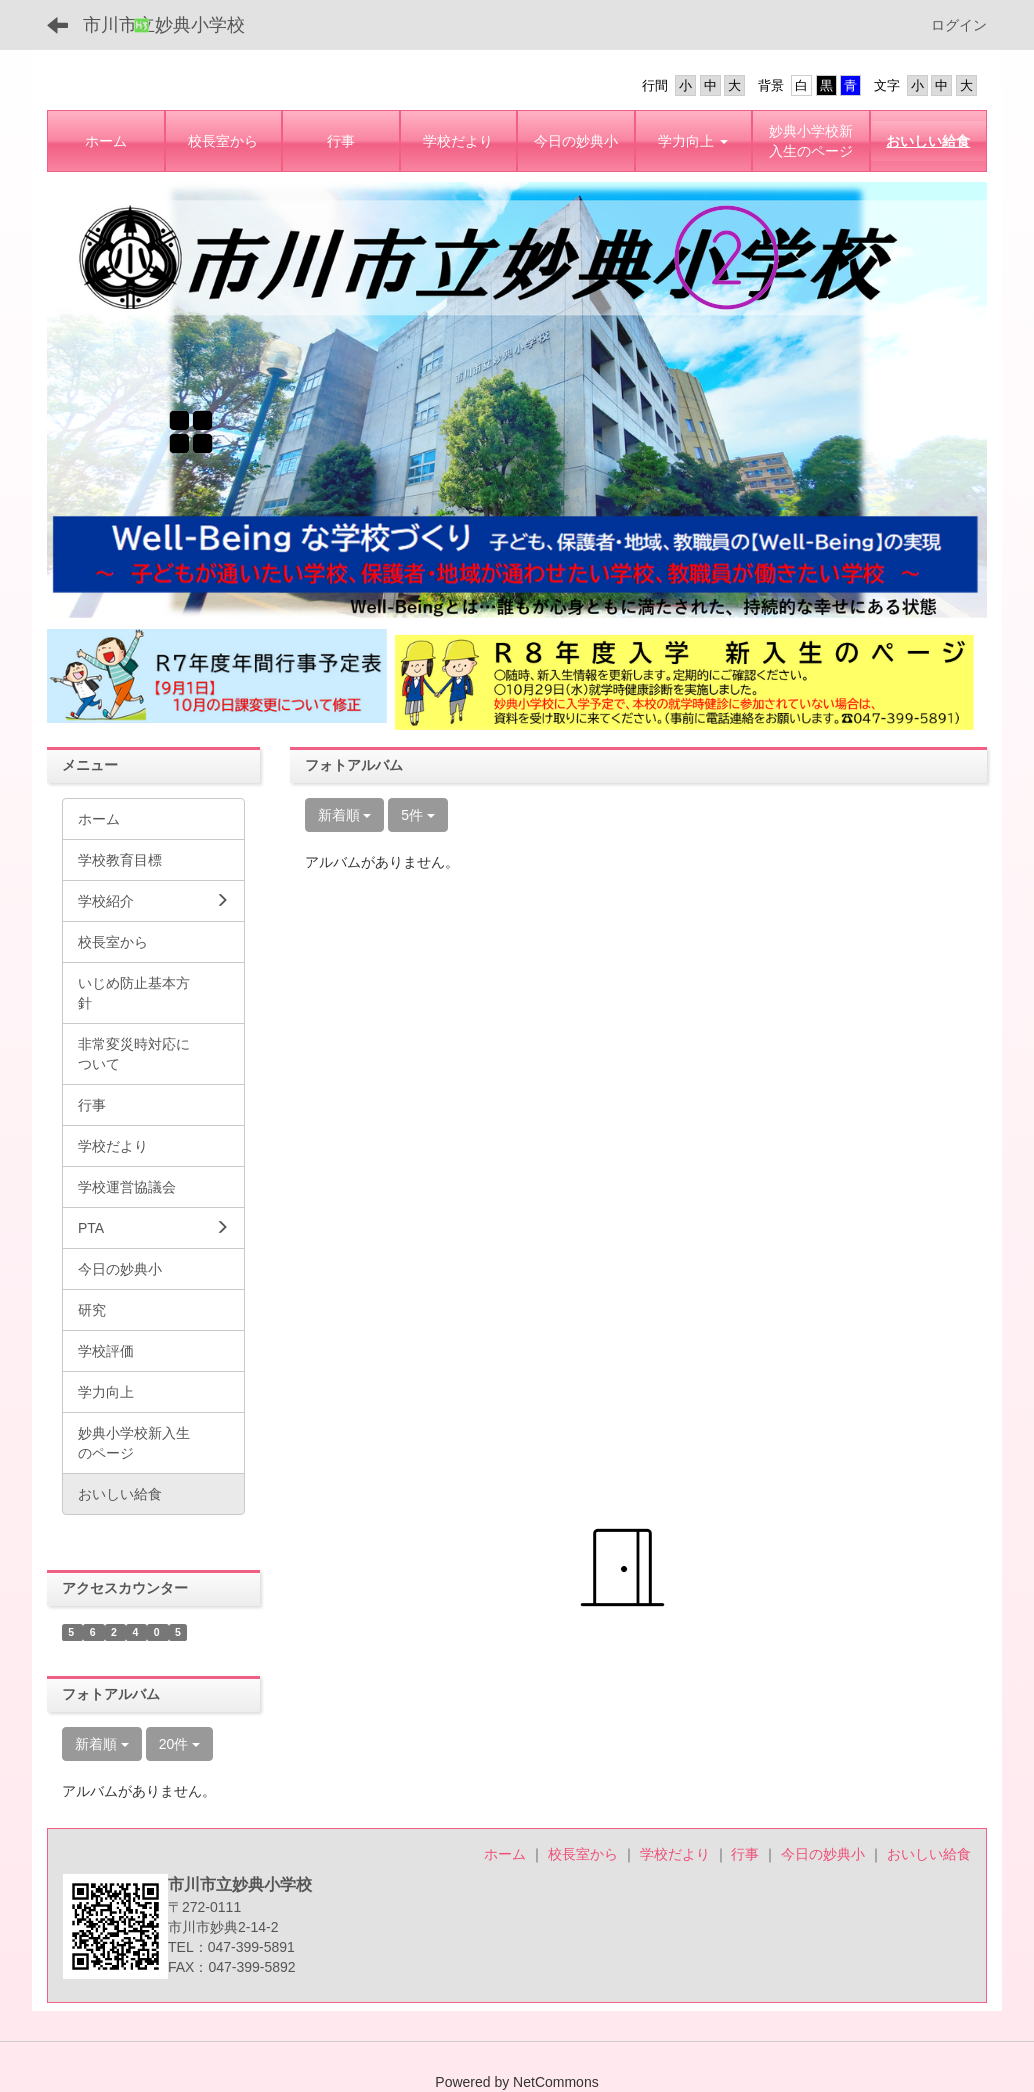  Describe the element at coordinates (191, 432) in the screenshot. I see `open app grid or launcher` at that location.